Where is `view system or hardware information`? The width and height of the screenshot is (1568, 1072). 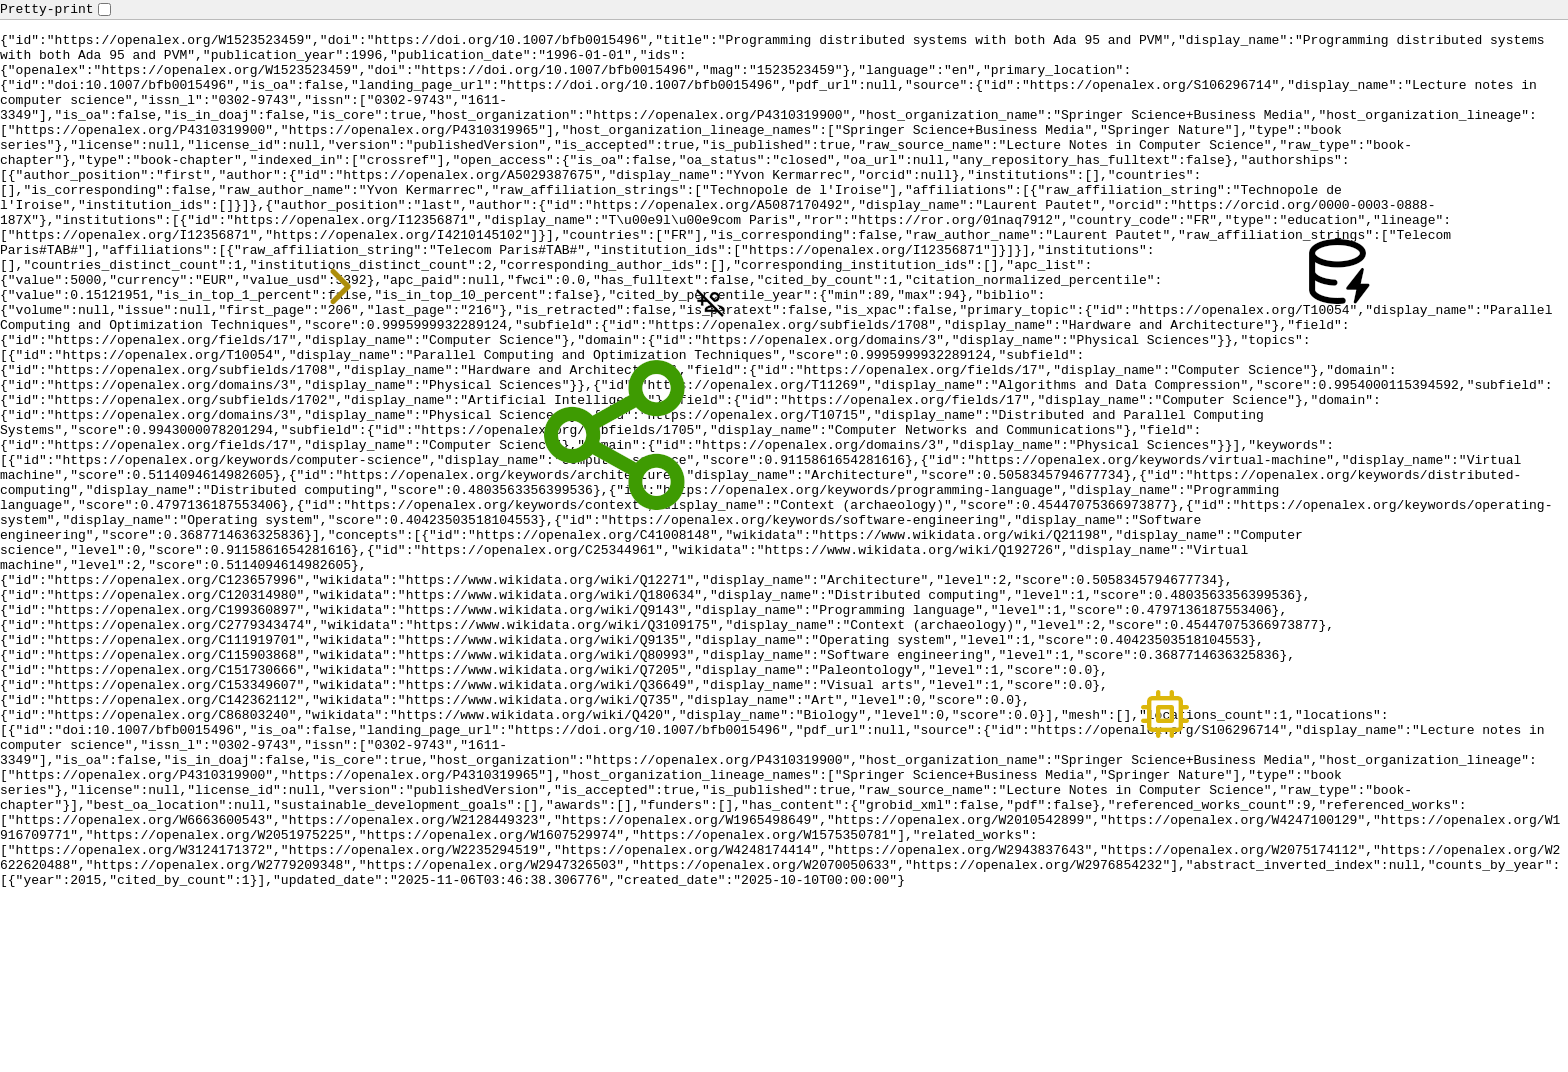 view system or hardware information is located at coordinates (1165, 714).